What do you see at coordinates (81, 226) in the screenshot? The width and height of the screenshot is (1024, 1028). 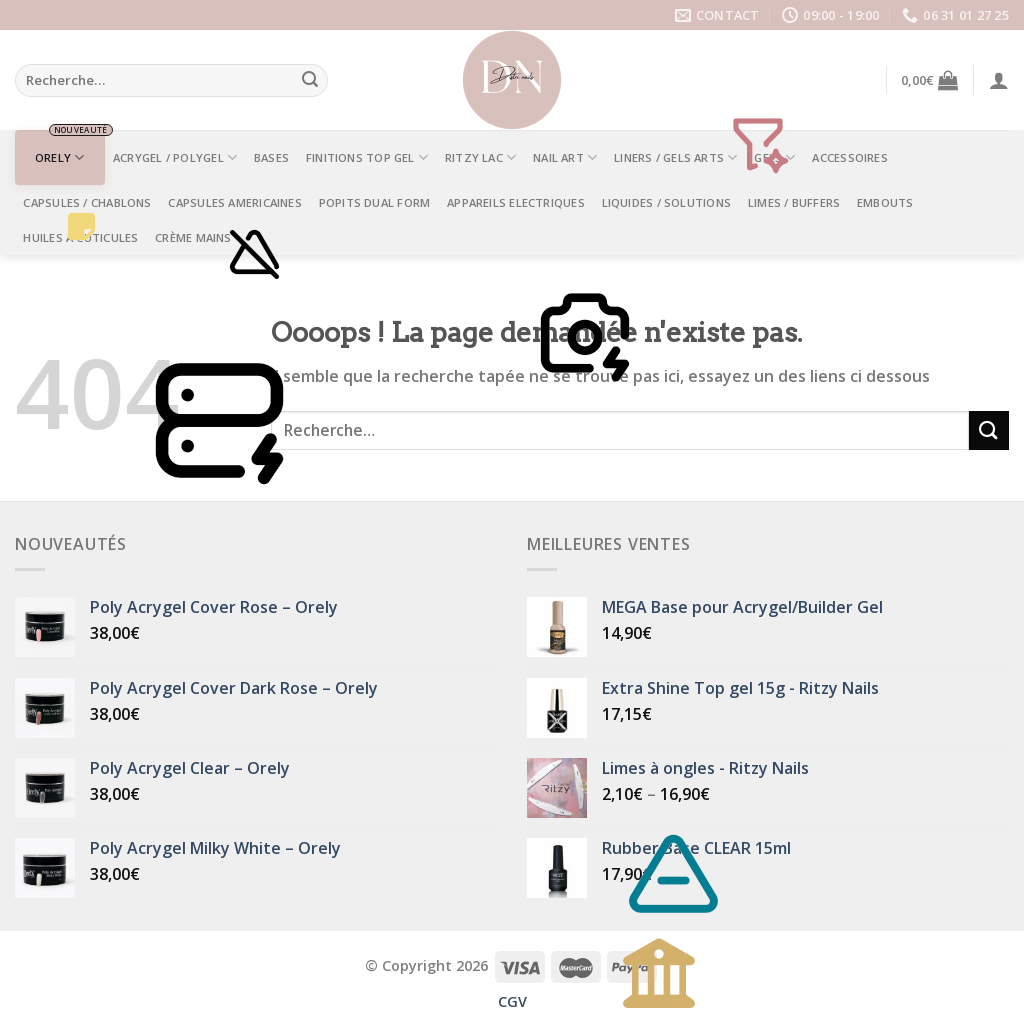 I see `create a new note` at bounding box center [81, 226].